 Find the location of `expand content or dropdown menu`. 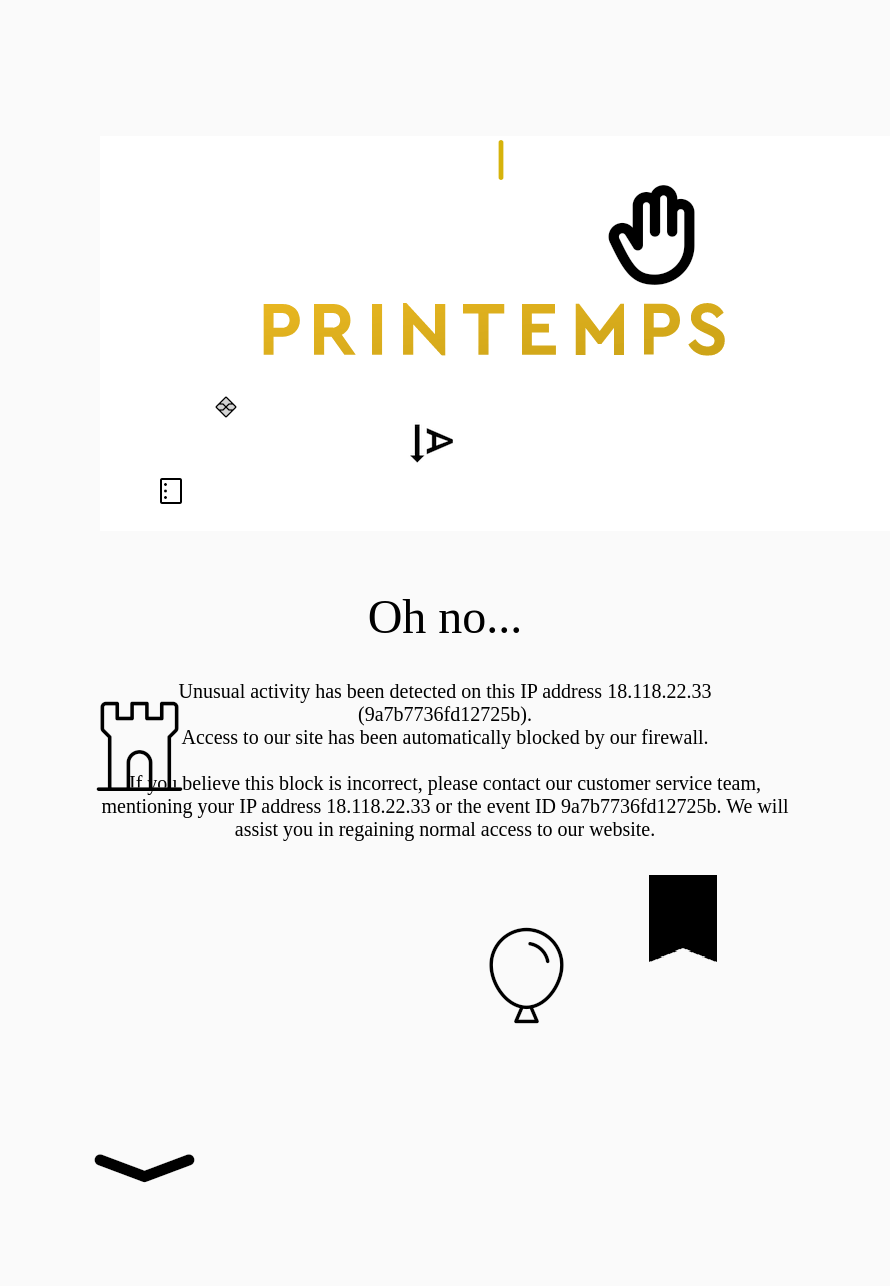

expand content or dropdown menu is located at coordinates (144, 1165).